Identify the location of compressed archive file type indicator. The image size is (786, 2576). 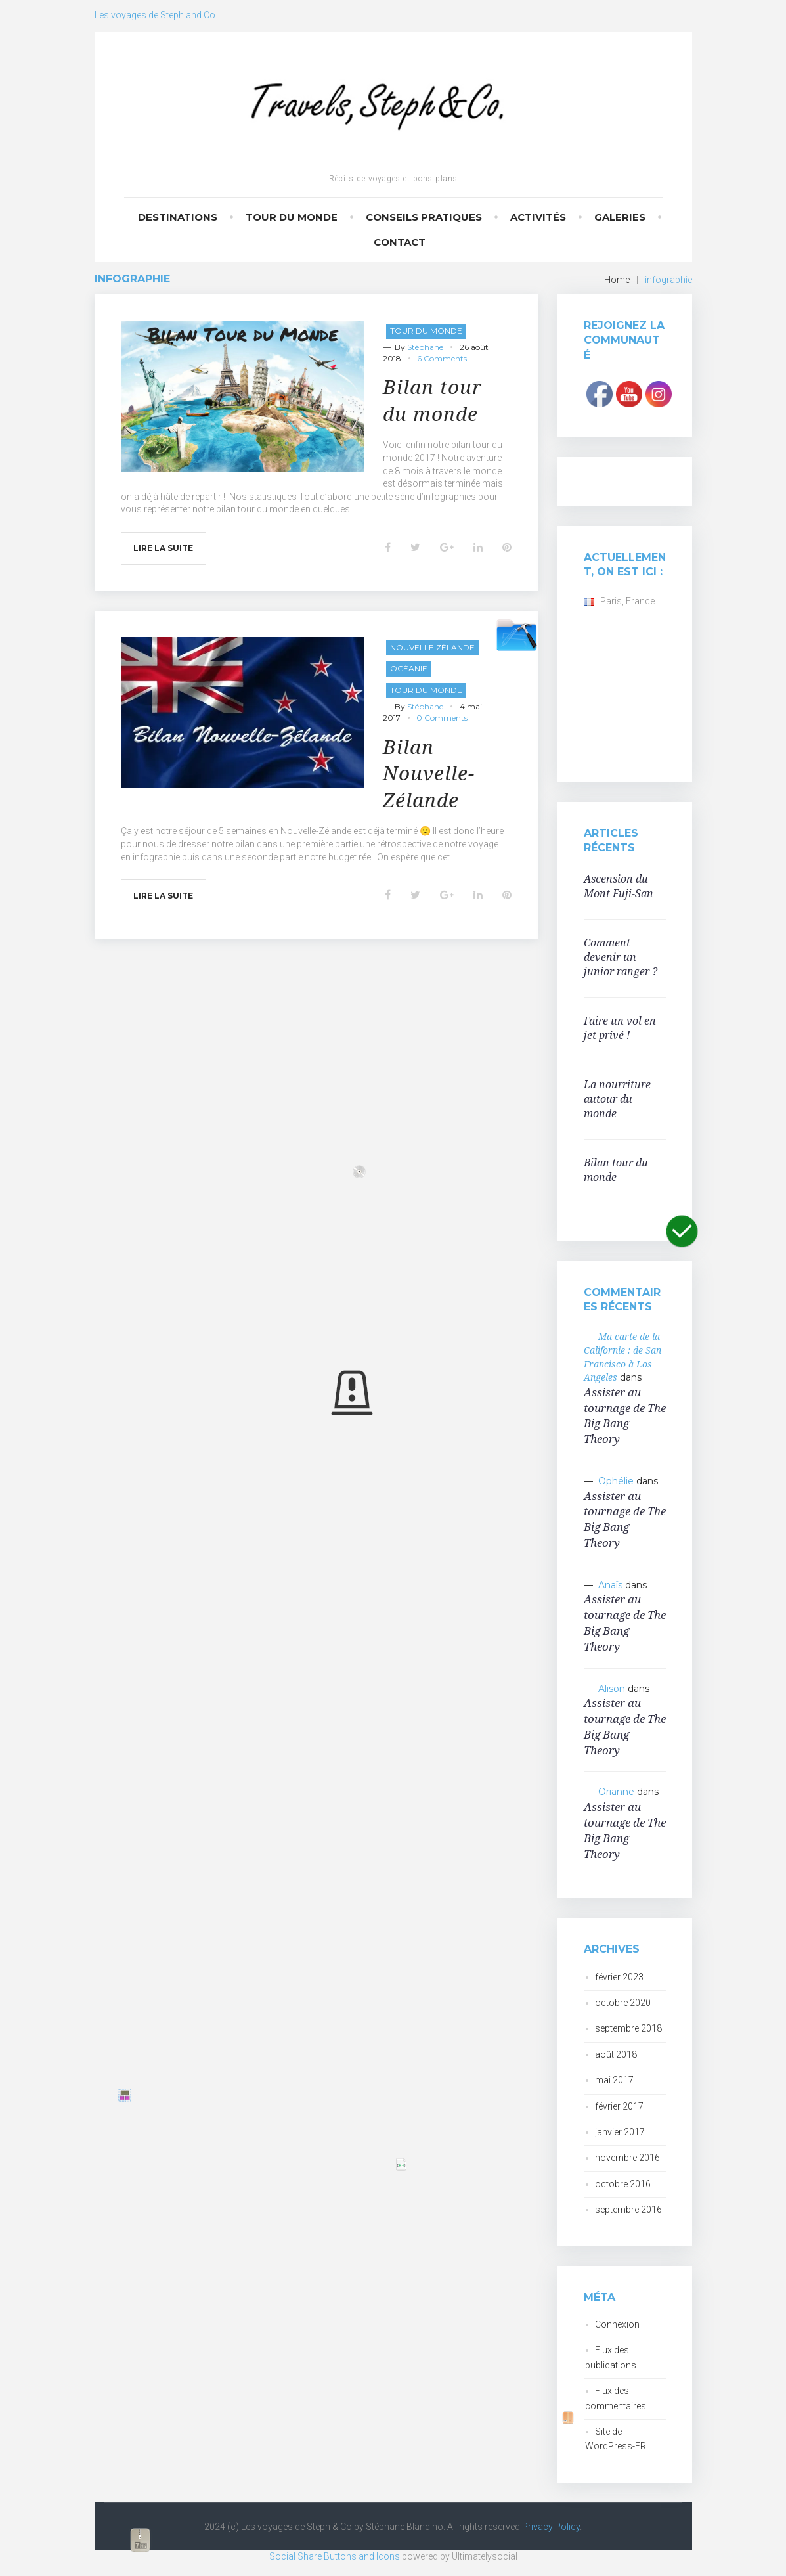
(568, 2418).